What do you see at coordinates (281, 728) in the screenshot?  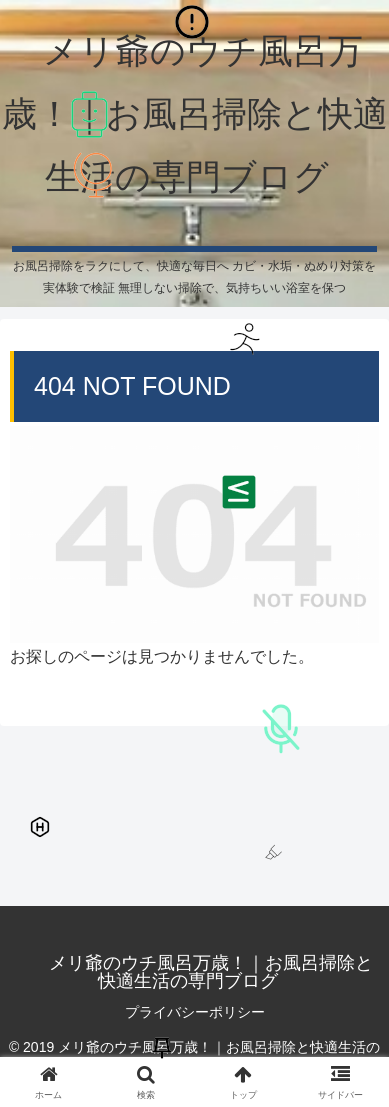 I see `mute your microphone` at bounding box center [281, 728].